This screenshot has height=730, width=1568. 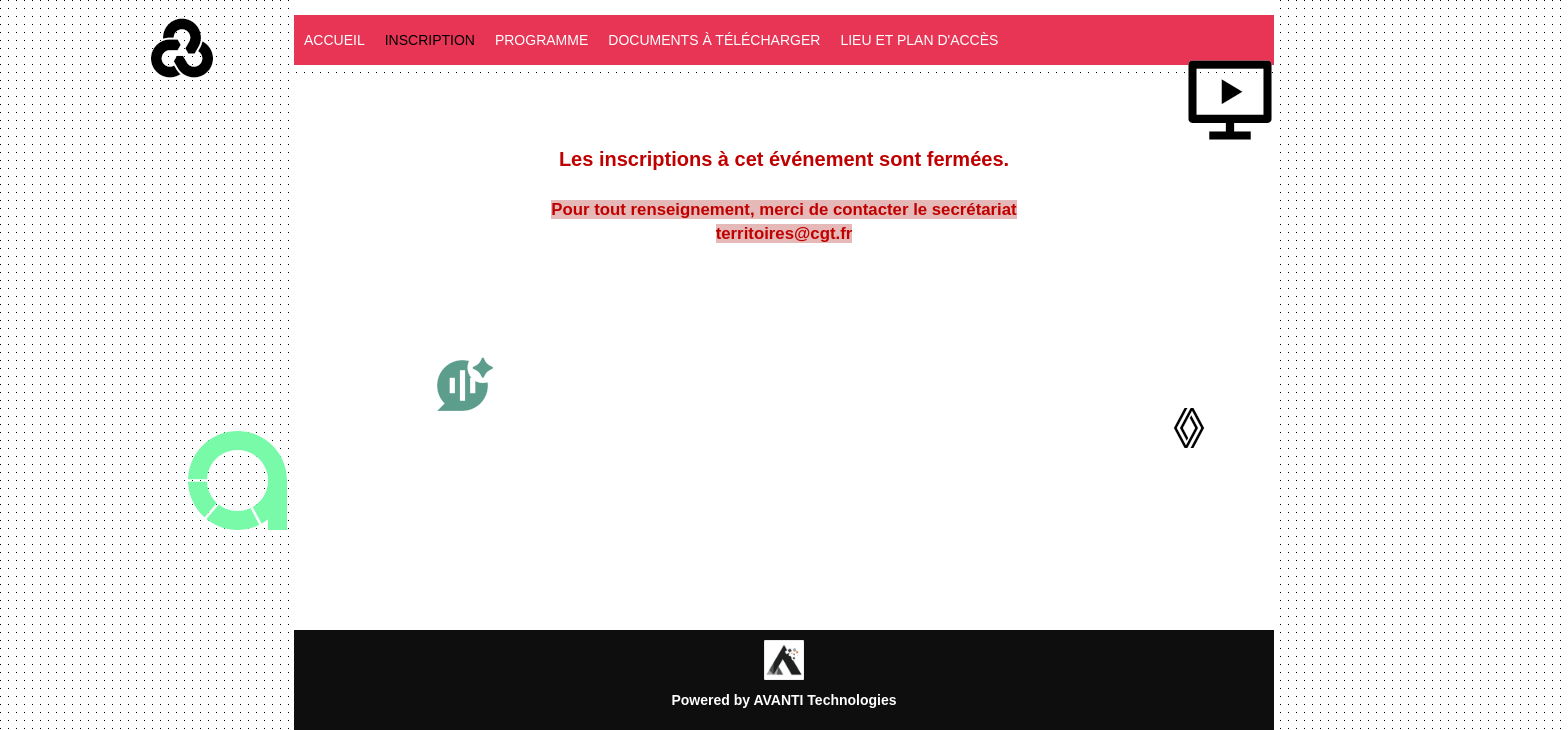 I want to click on start a slideshow presentation, so click(x=1230, y=98).